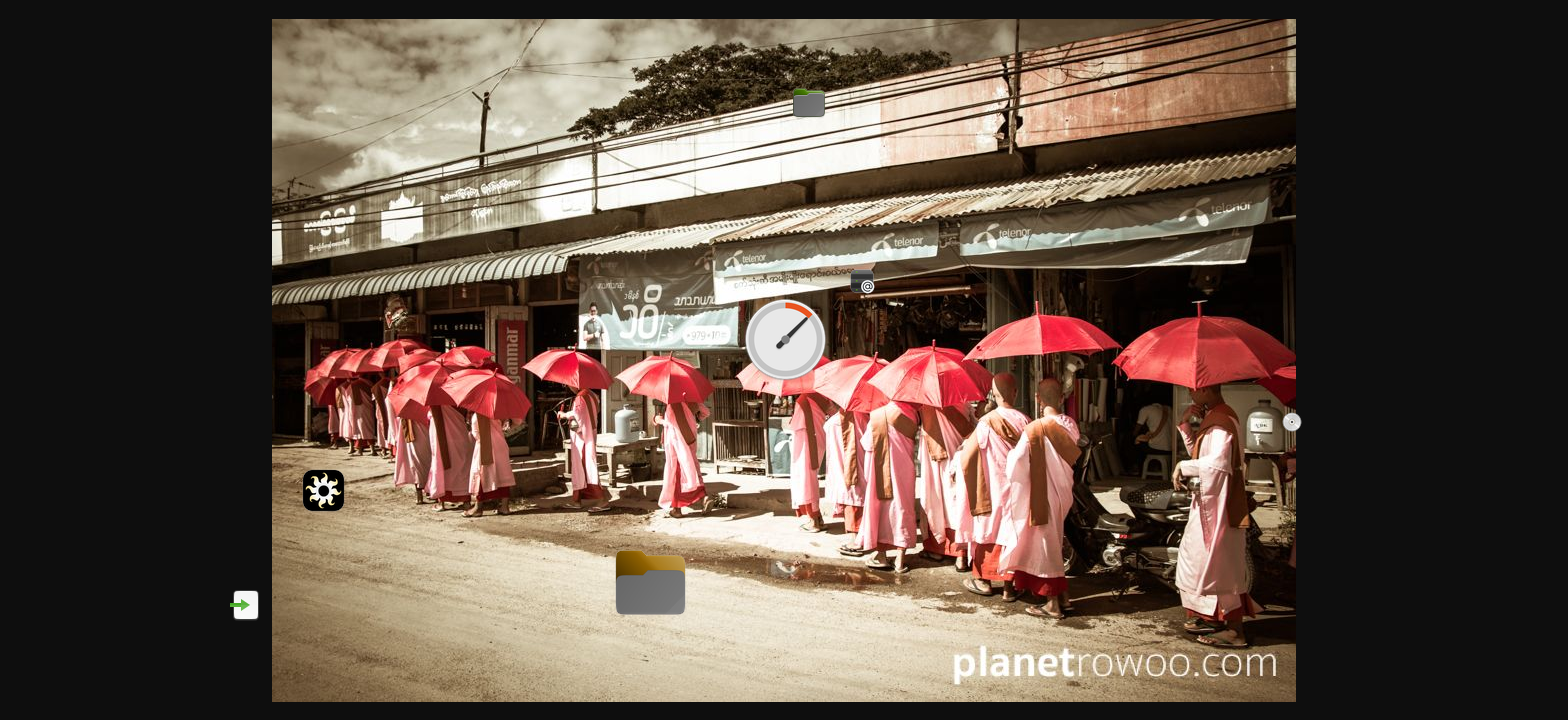 The image size is (1568, 720). I want to click on configure dns server settings, so click(862, 281).